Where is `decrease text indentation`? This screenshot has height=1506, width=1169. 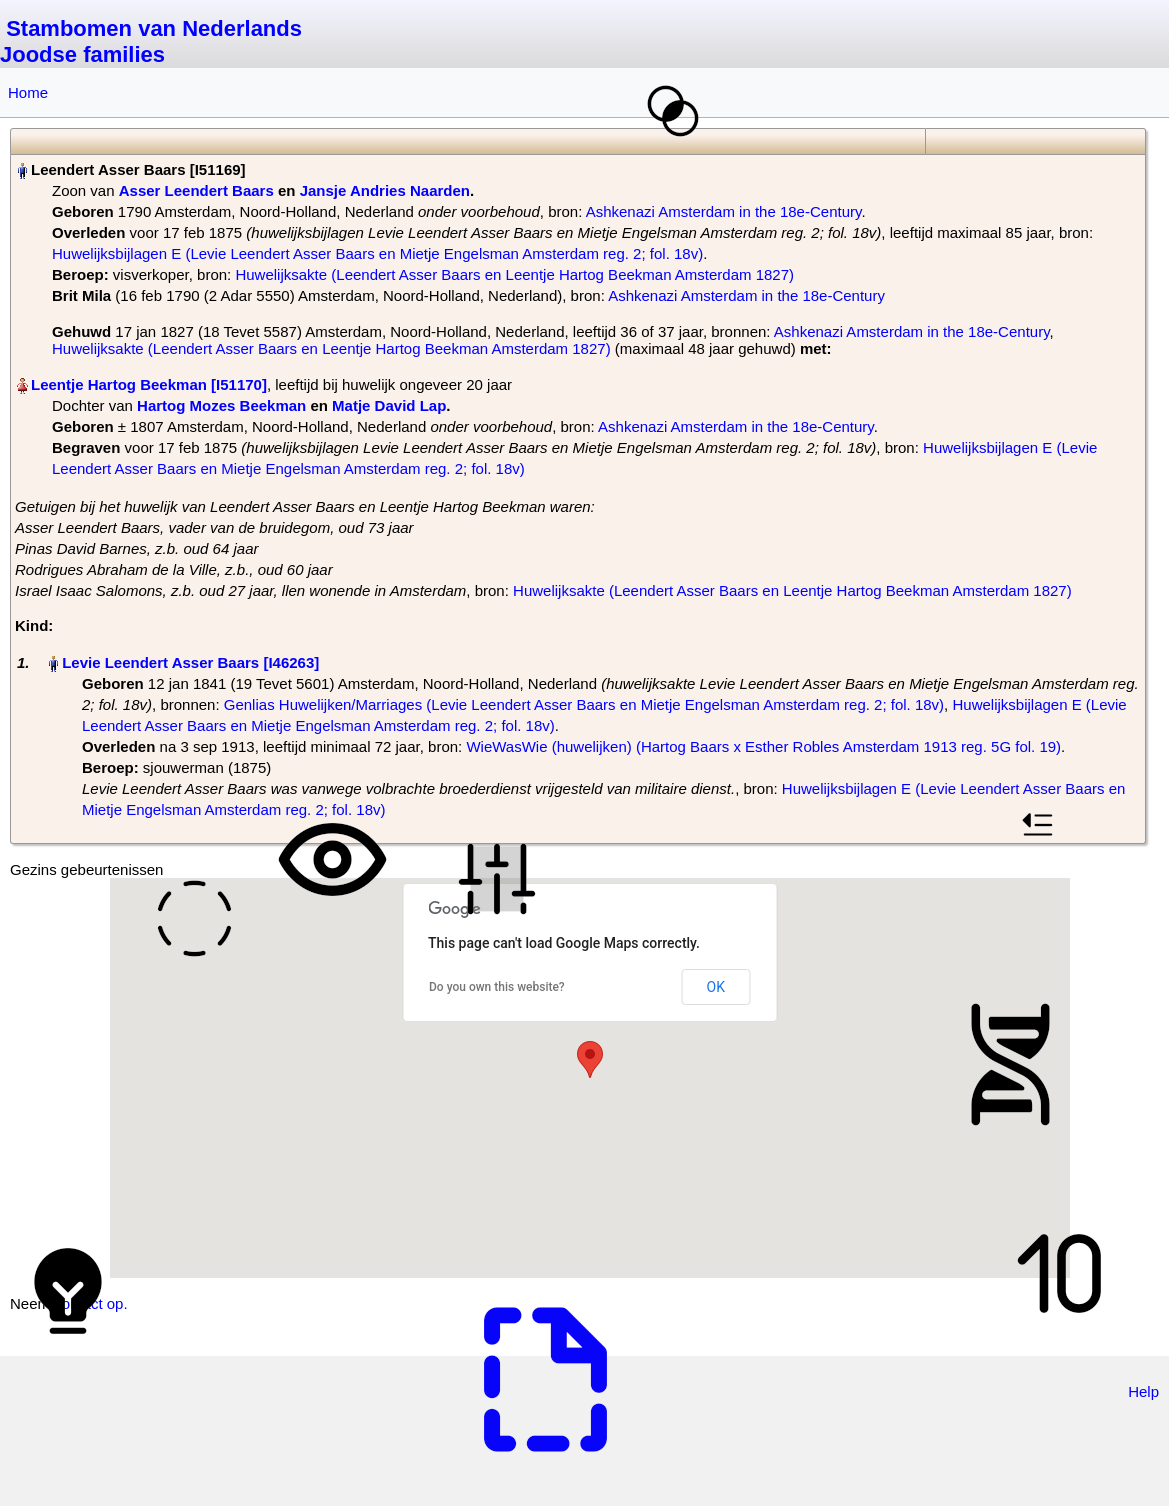
decrease text indentation is located at coordinates (1038, 825).